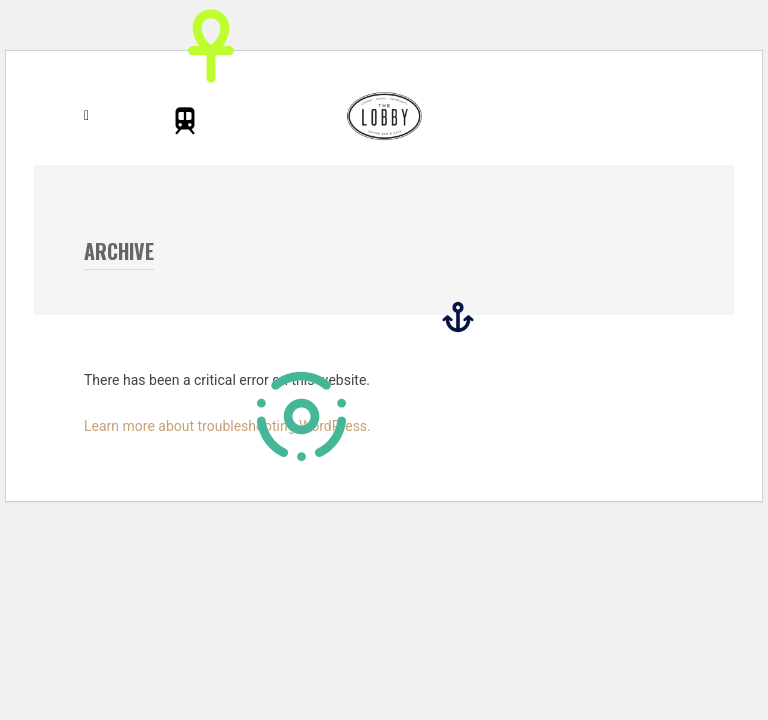  What do you see at coordinates (211, 46) in the screenshot?
I see `indicates egyptian or ancient history content` at bounding box center [211, 46].